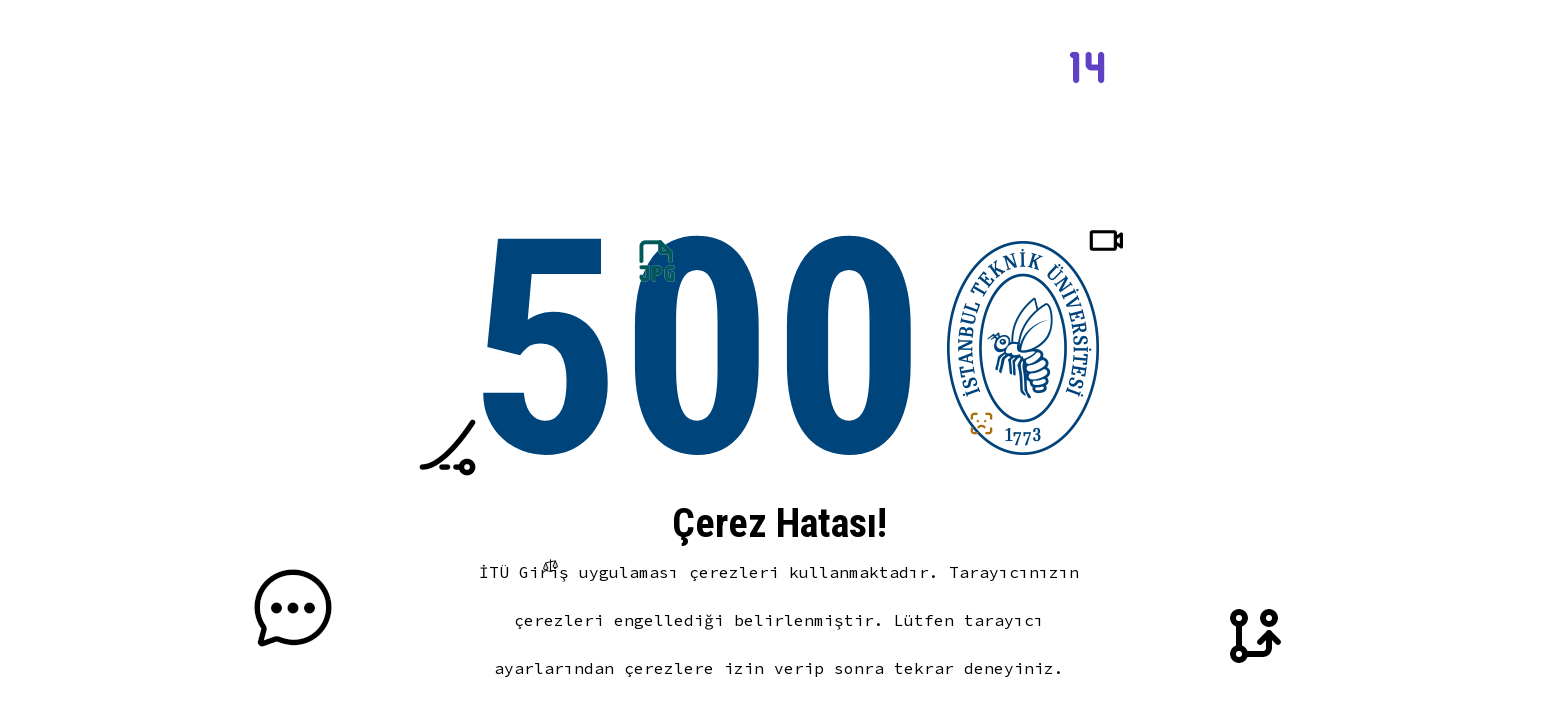 This screenshot has width=1558, height=720. Describe the element at coordinates (550, 565) in the screenshot. I see `access legal or terms of service information` at that location.